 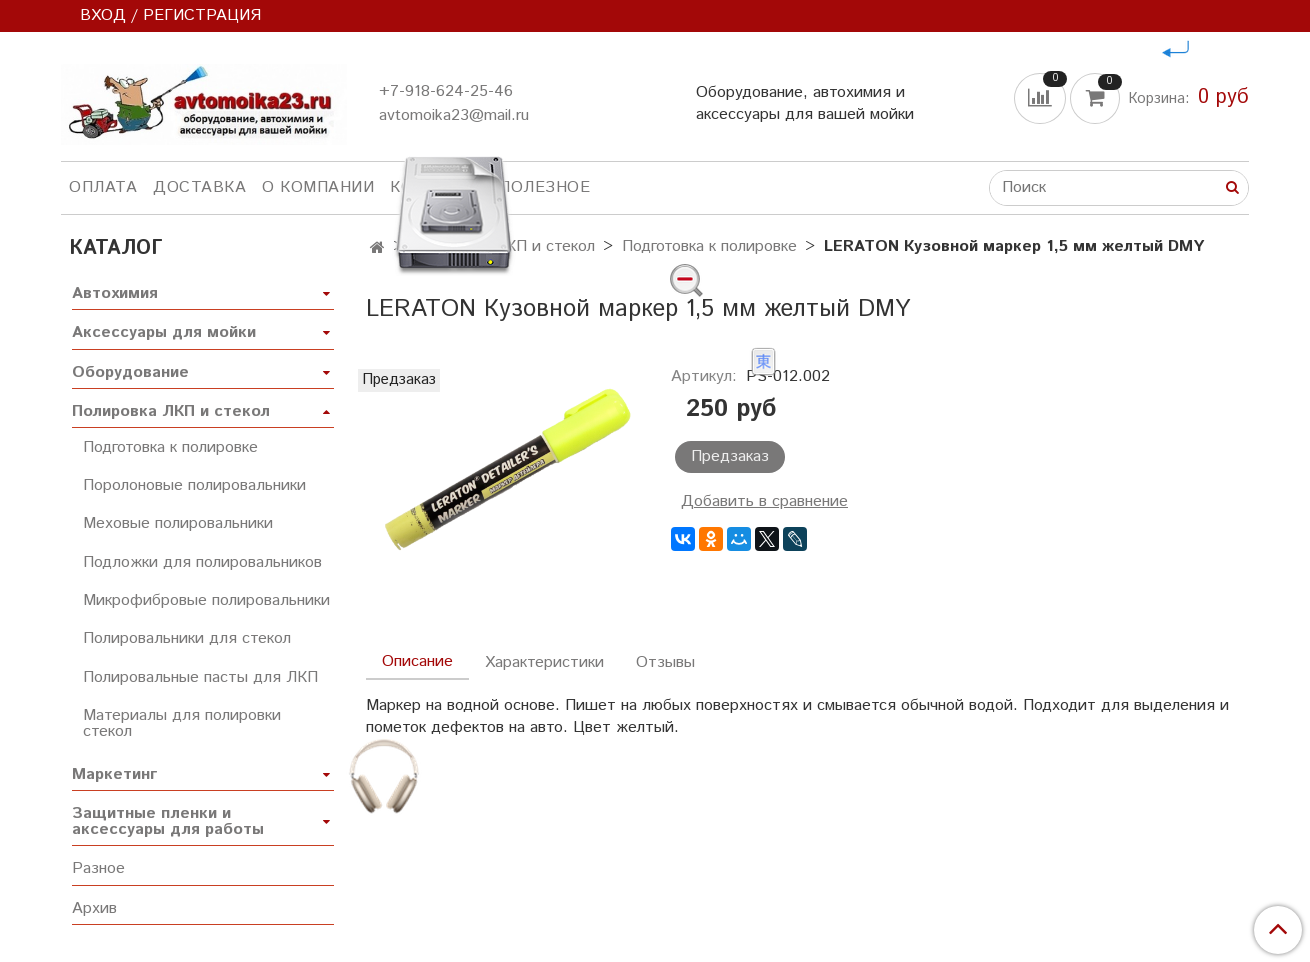 I want to click on launch the mahjongg tile matching game, so click(x=763, y=361).